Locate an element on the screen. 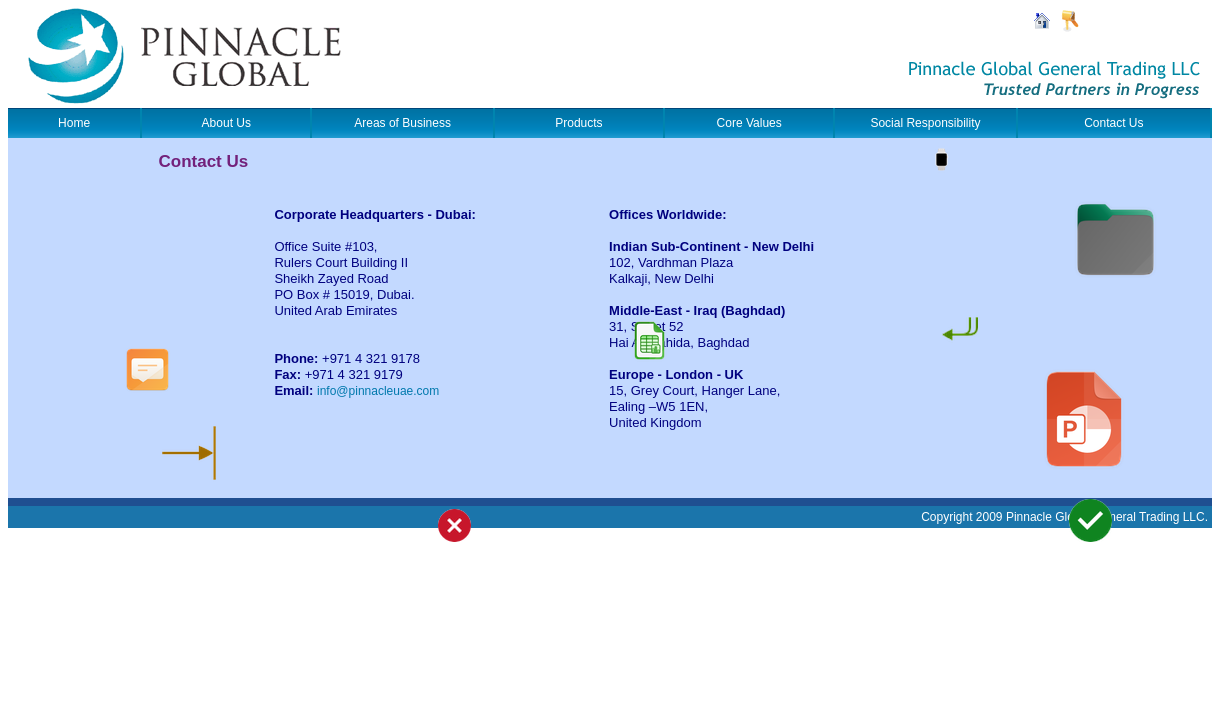 This screenshot has width=1220, height=720. apple watch series 2 device icon is located at coordinates (941, 159).